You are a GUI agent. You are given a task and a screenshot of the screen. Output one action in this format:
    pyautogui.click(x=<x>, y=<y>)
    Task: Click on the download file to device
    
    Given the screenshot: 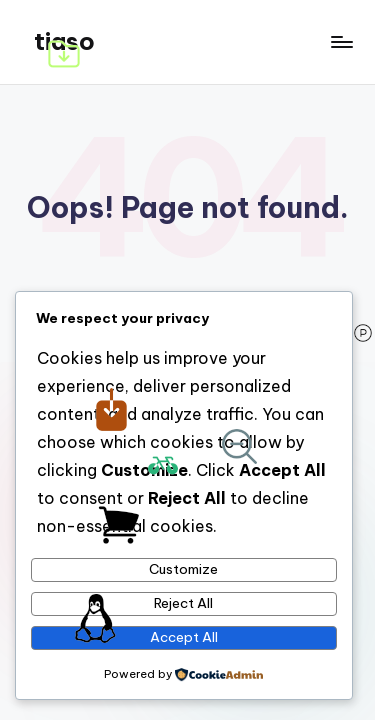 What is the action you would take?
    pyautogui.click(x=111, y=409)
    